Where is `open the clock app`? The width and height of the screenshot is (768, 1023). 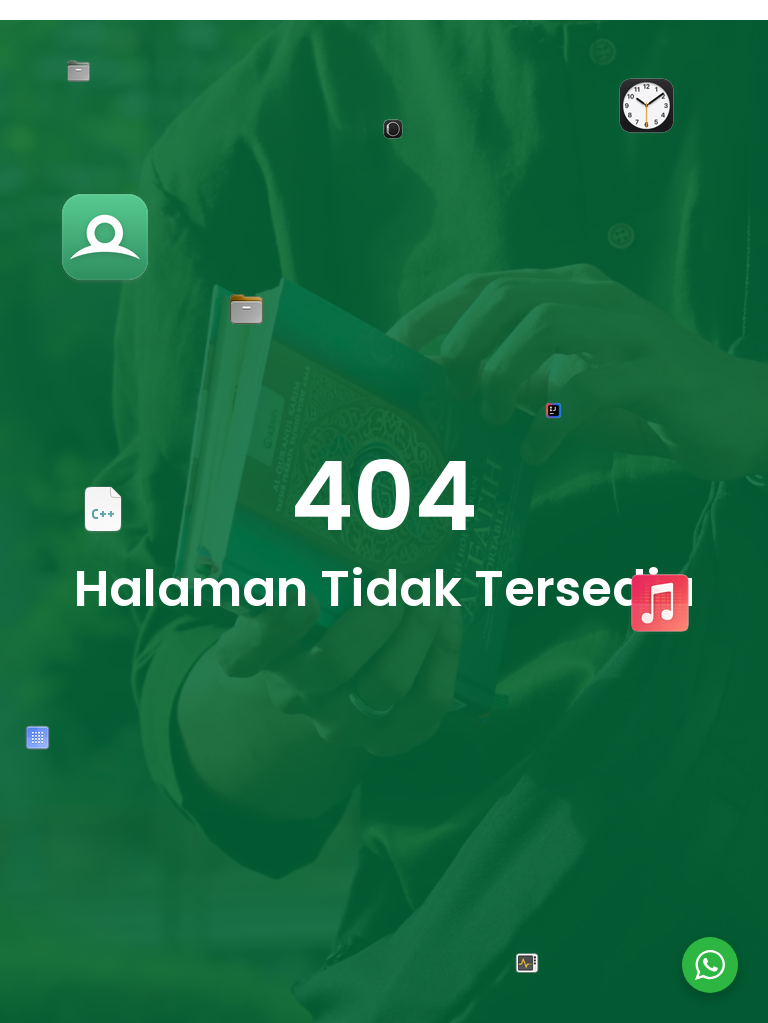 open the clock app is located at coordinates (646, 105).